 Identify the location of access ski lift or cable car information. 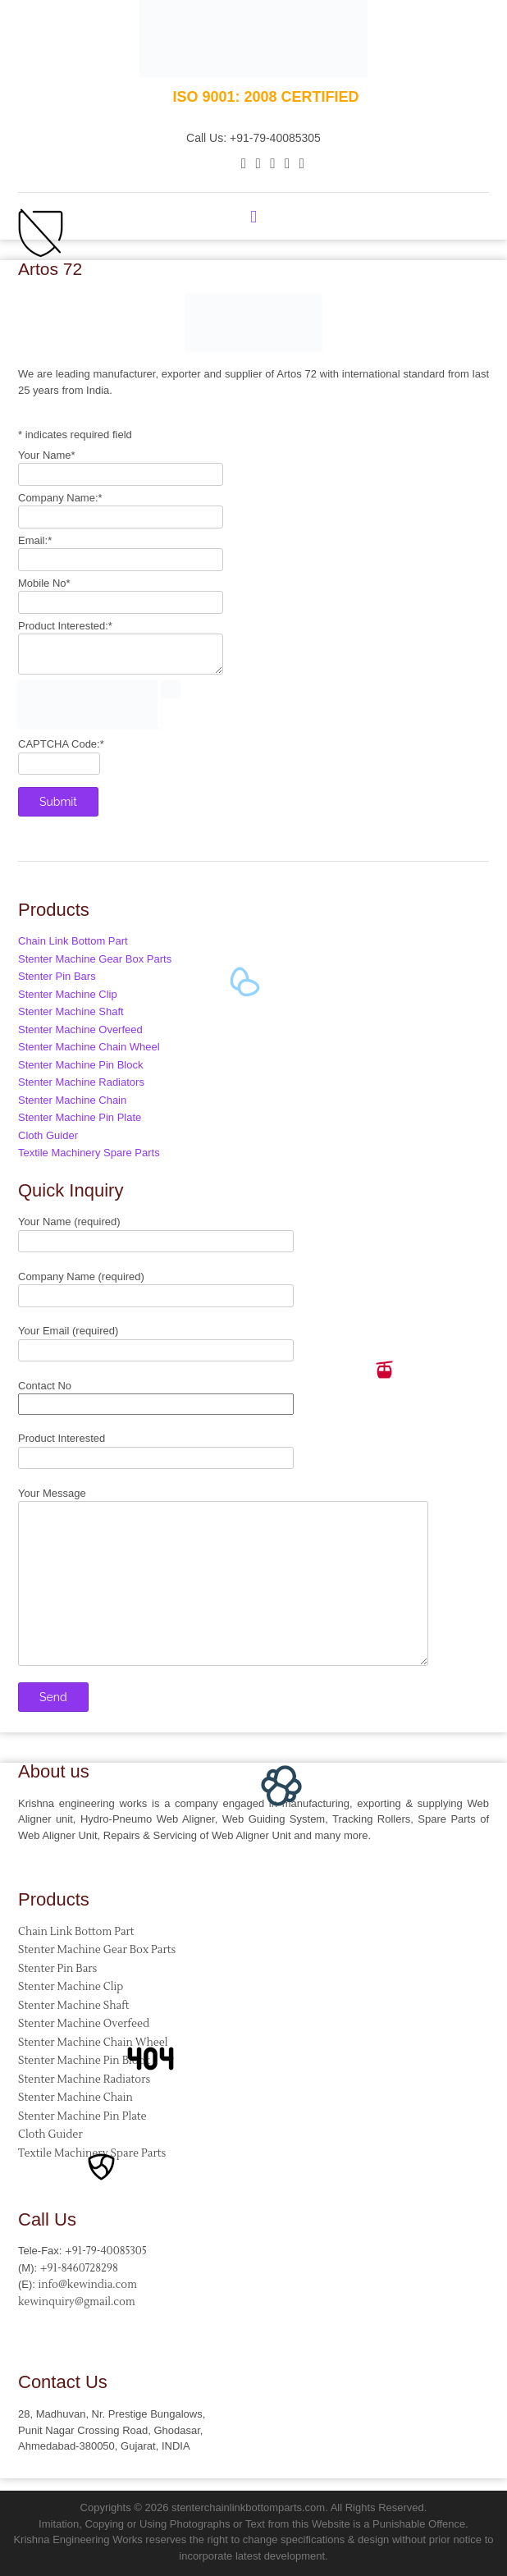
(384, 1370).